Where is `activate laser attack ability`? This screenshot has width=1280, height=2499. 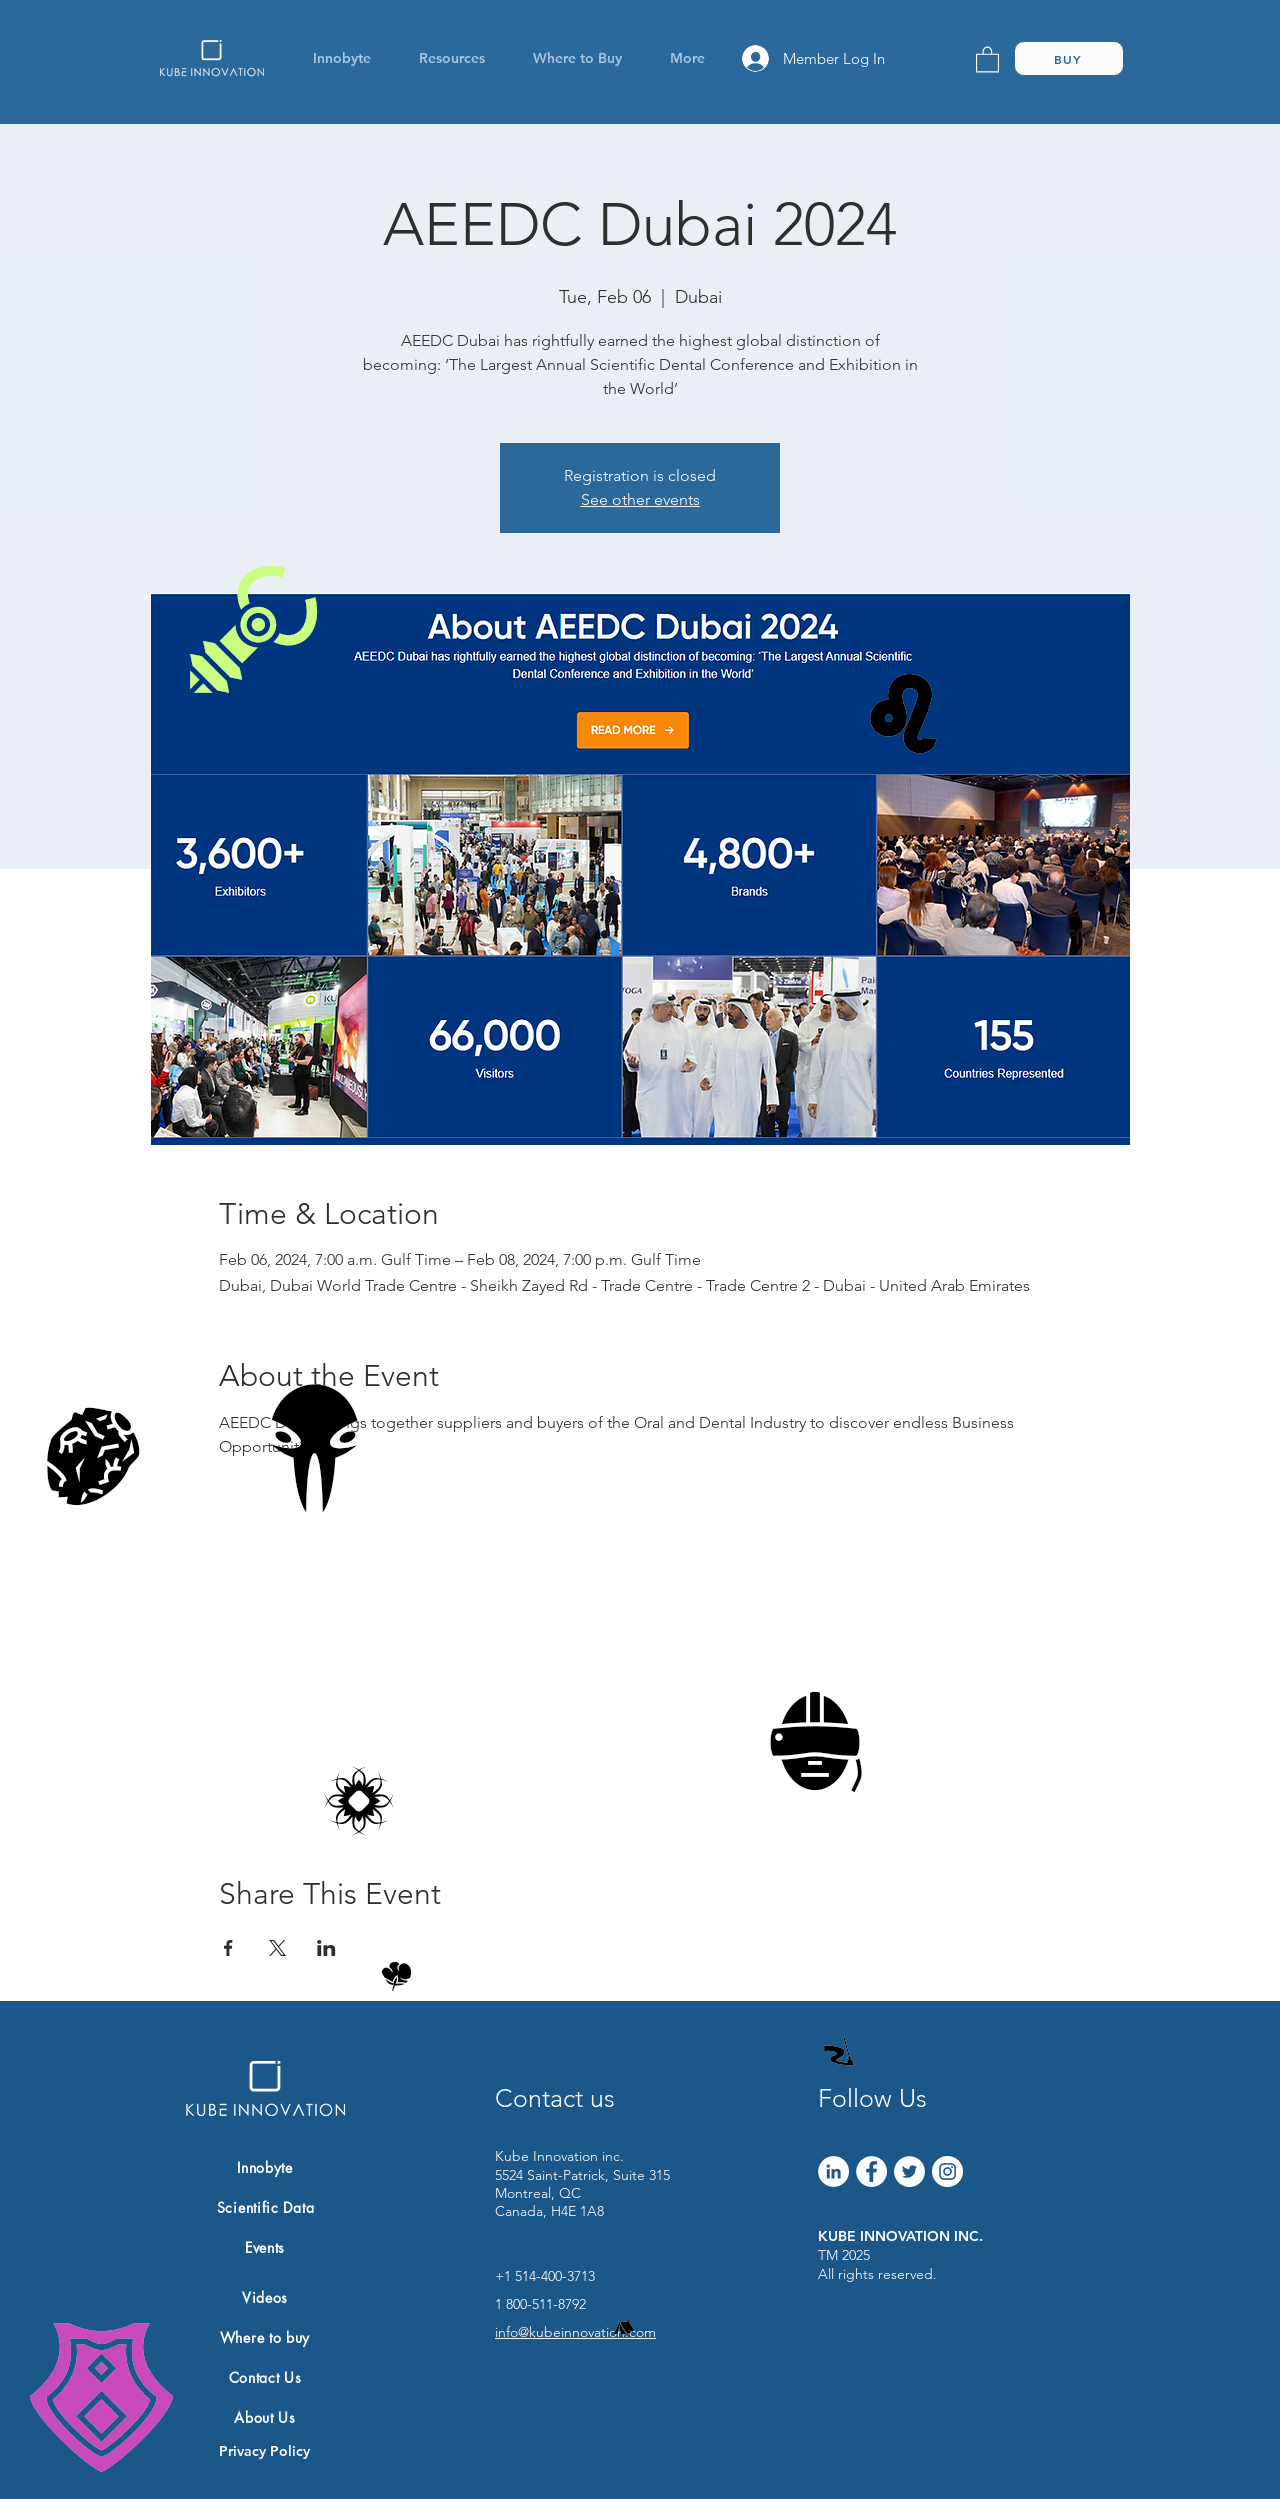
activate laser attack ability is located at coordinates (839, 2051).